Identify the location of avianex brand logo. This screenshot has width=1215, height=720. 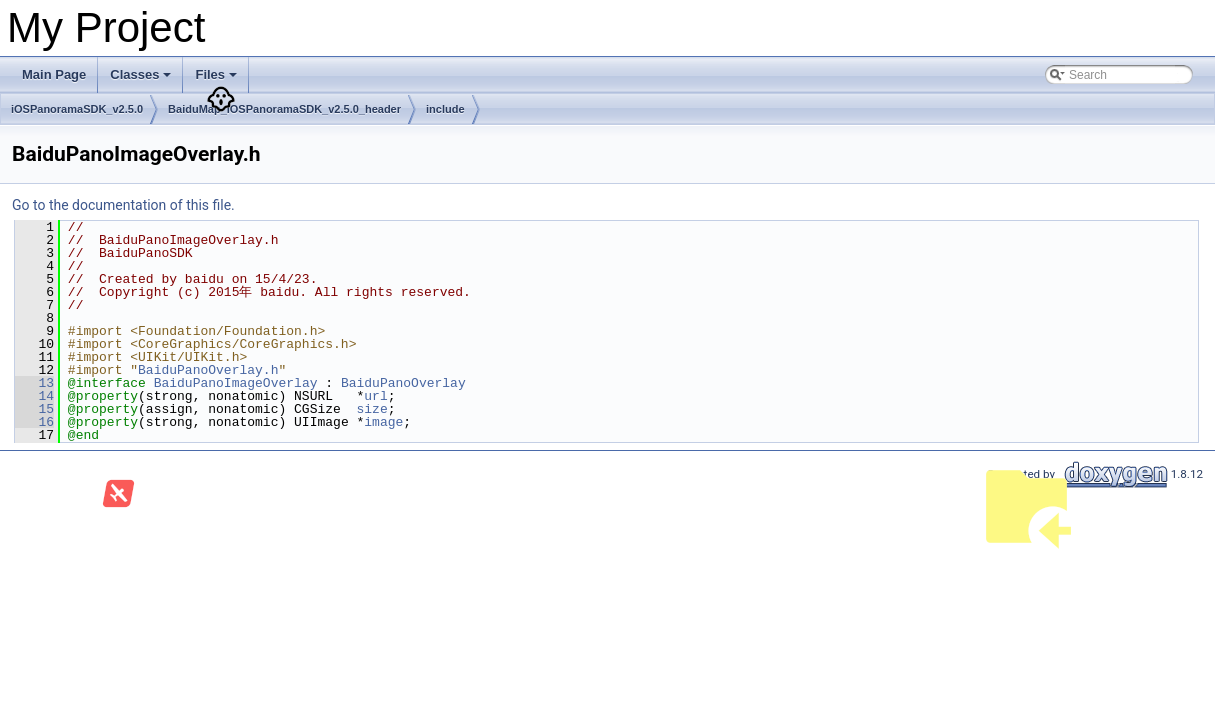
(118, 493).